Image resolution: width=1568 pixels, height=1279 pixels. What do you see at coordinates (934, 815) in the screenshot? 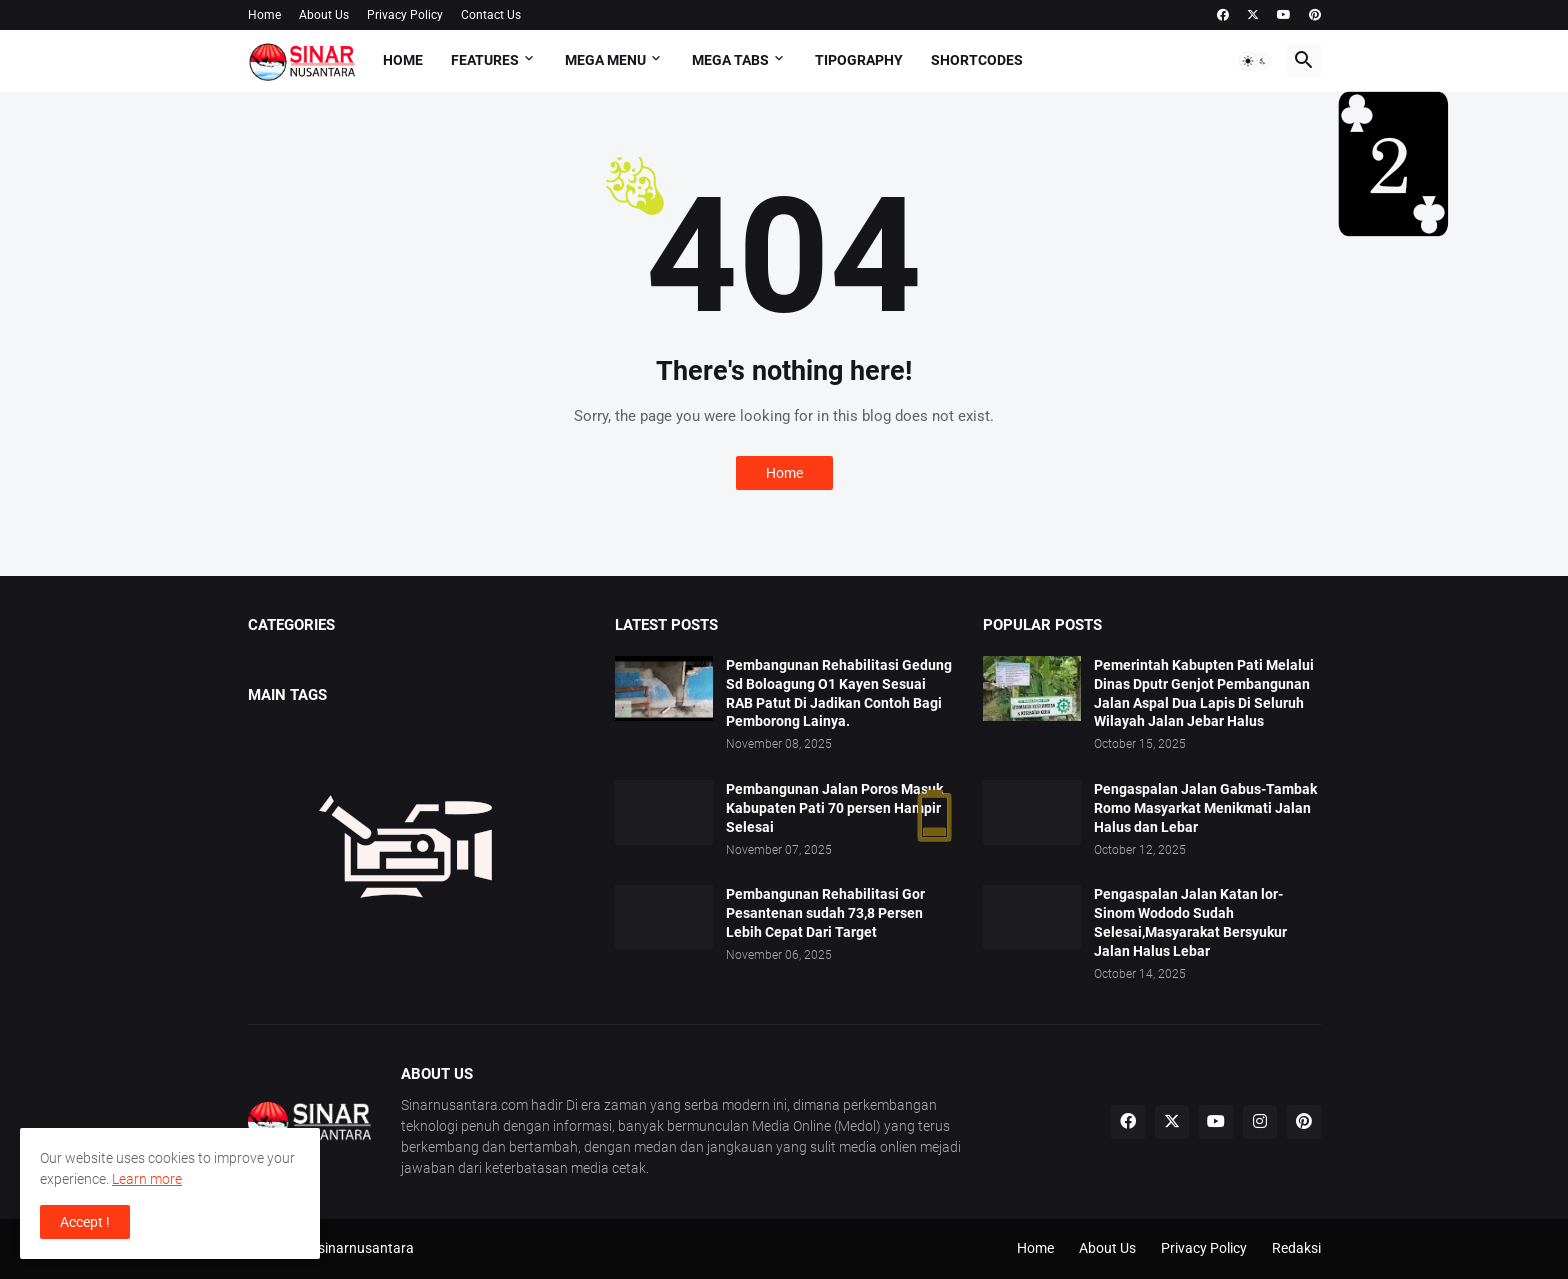
I see `indicates low battery level at 25%` at bounding box center [934, 815].